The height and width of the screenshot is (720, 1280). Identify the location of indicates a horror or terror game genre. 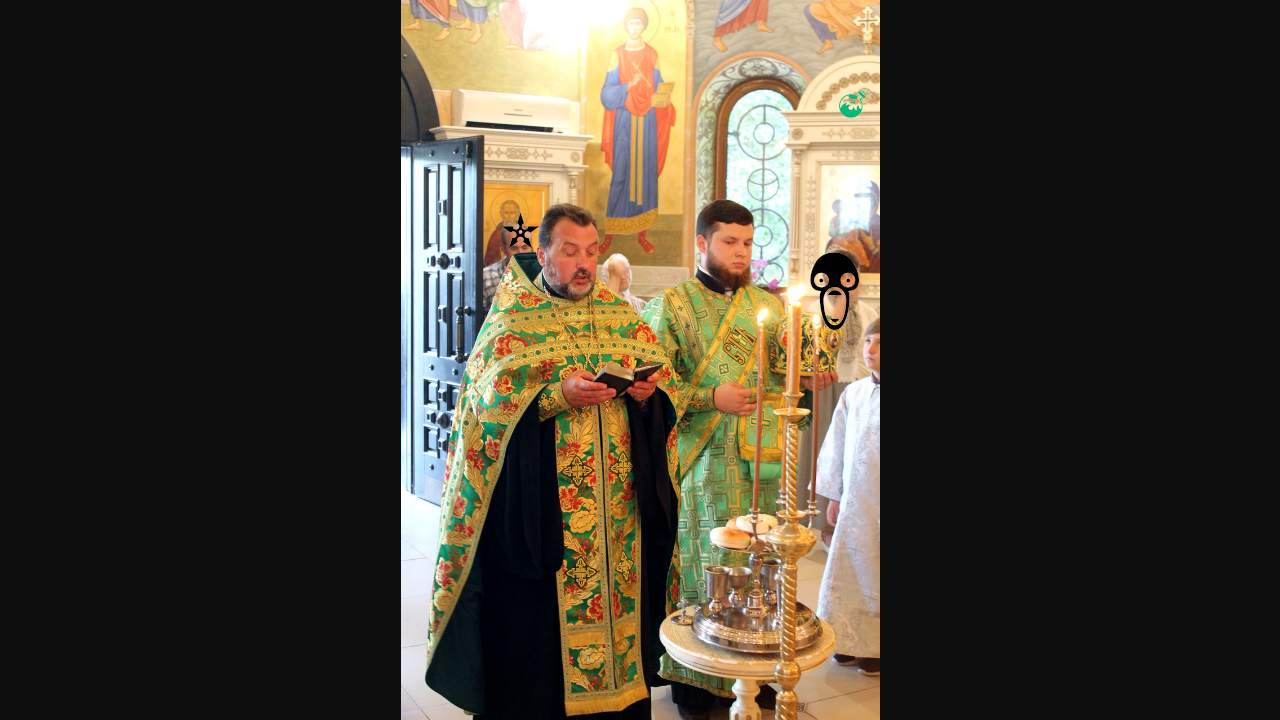
(835, 291).